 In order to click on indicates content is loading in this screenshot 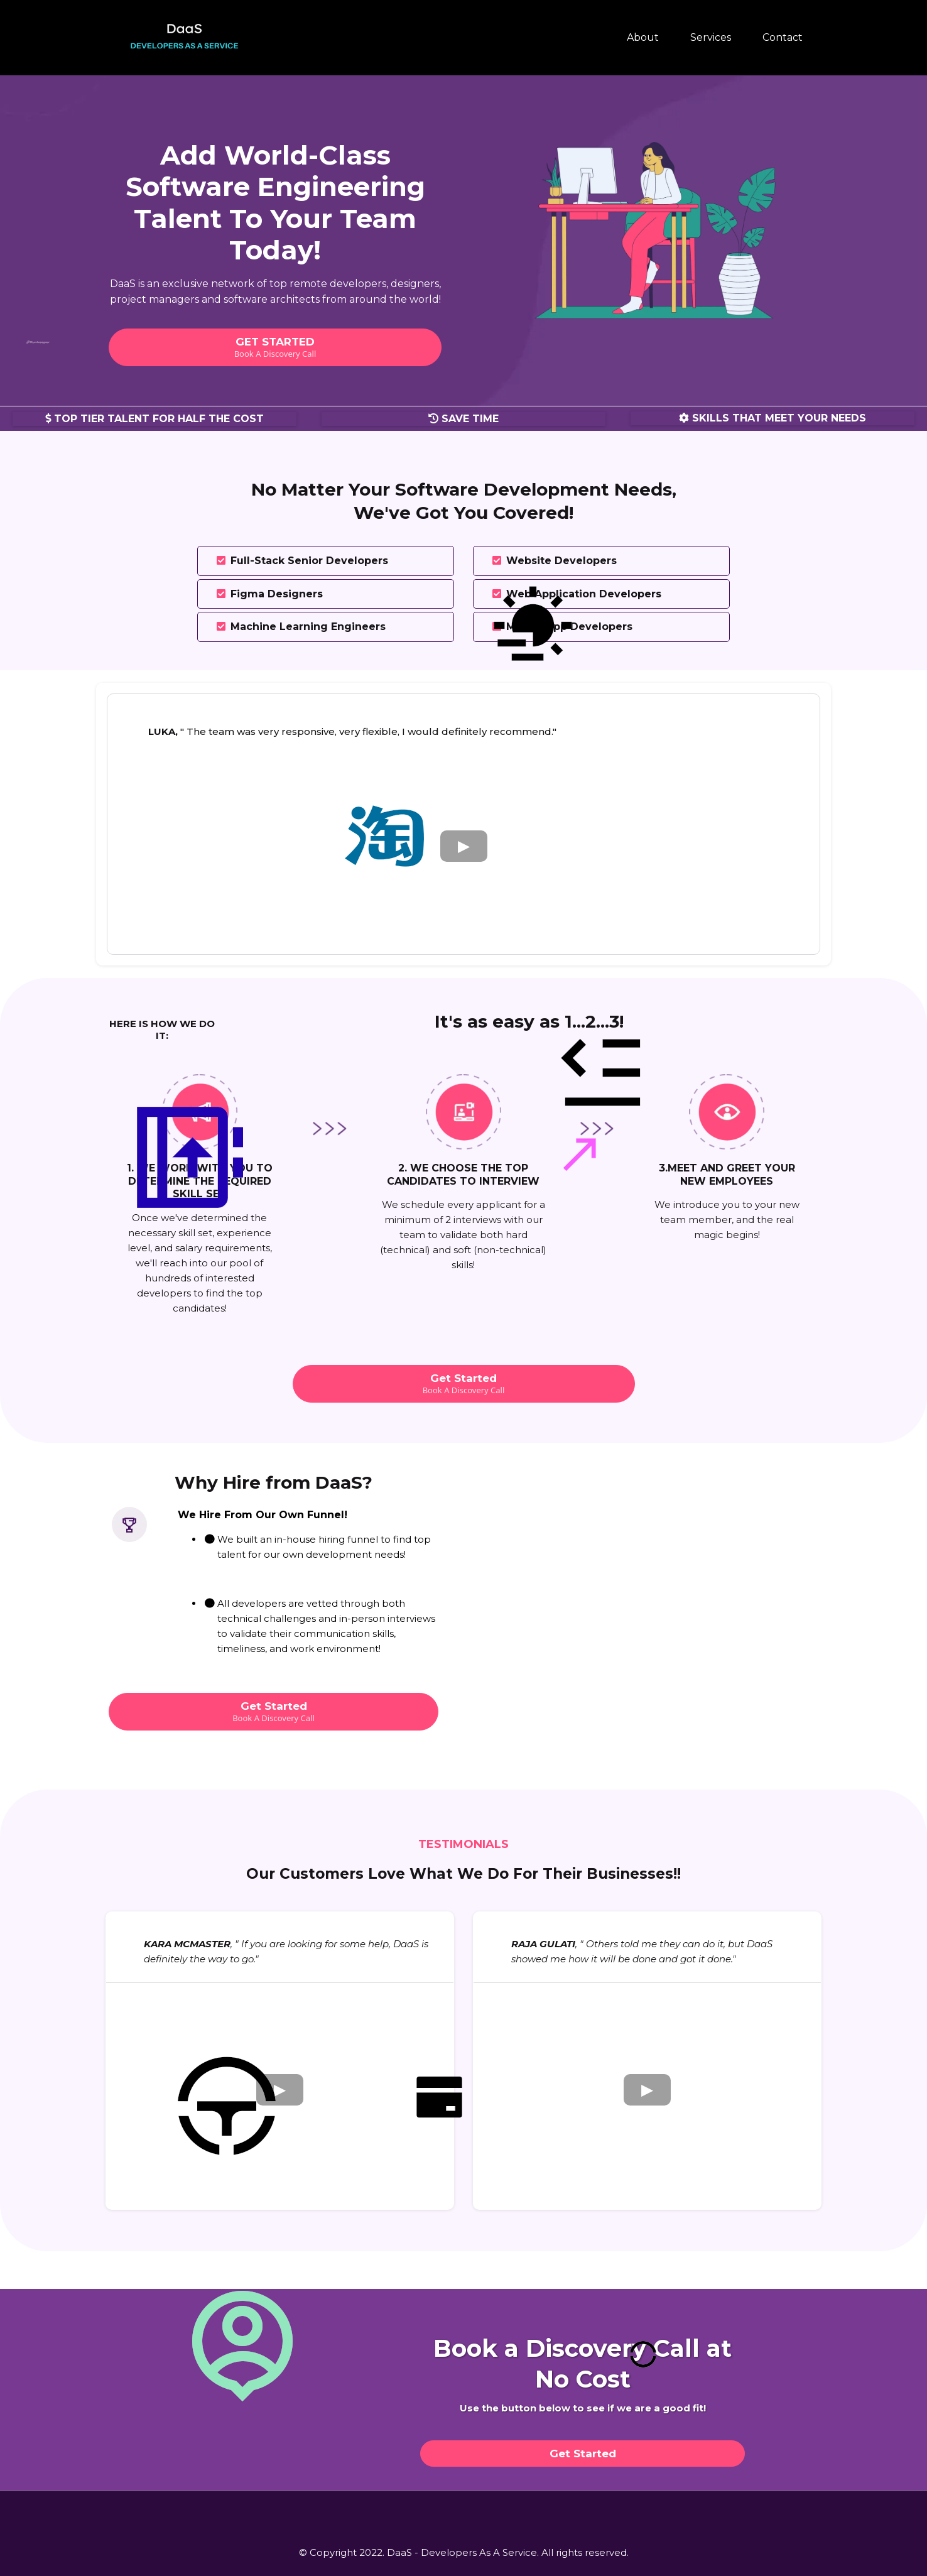, I will do `click(643, 2354)`.